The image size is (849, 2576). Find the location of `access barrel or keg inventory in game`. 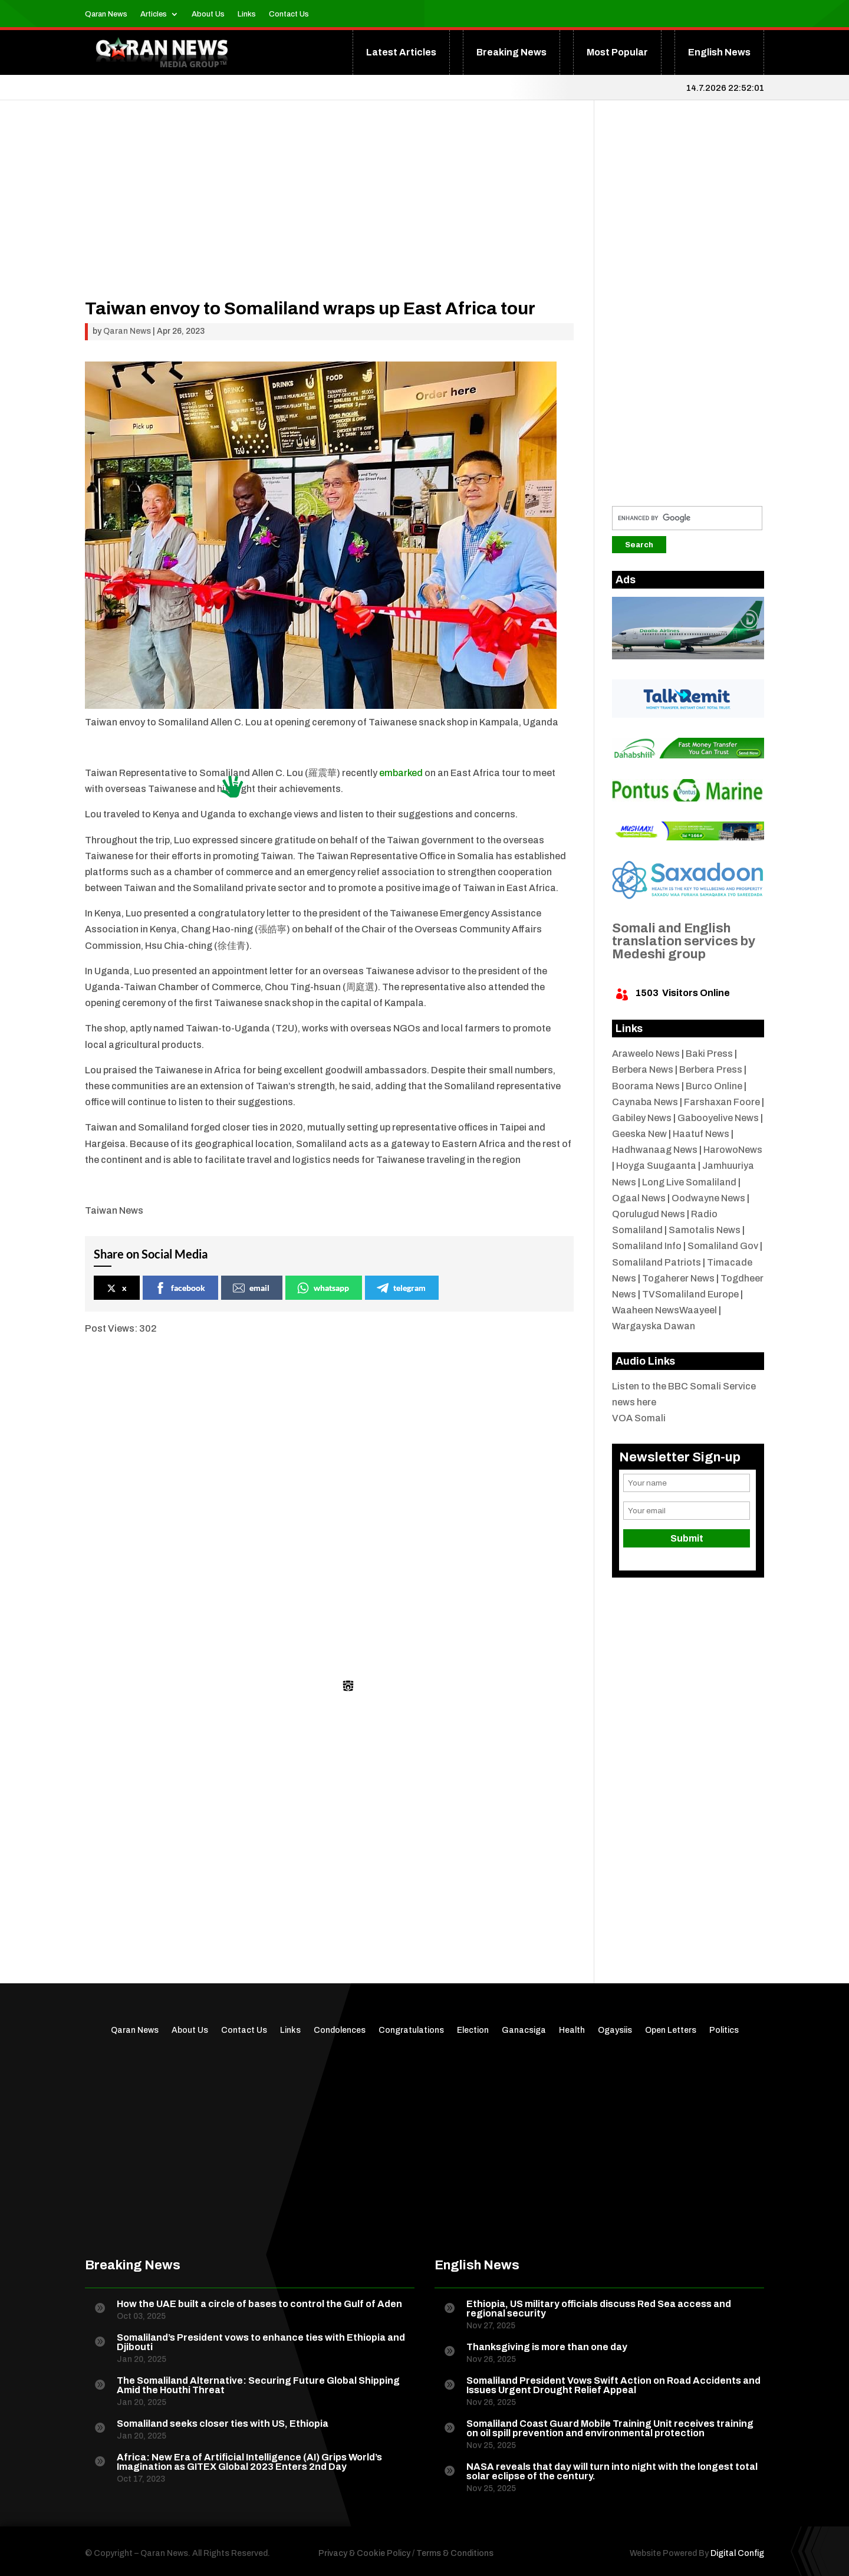

access barrel or keg inventory in game is located at coordinates (348, 1685).